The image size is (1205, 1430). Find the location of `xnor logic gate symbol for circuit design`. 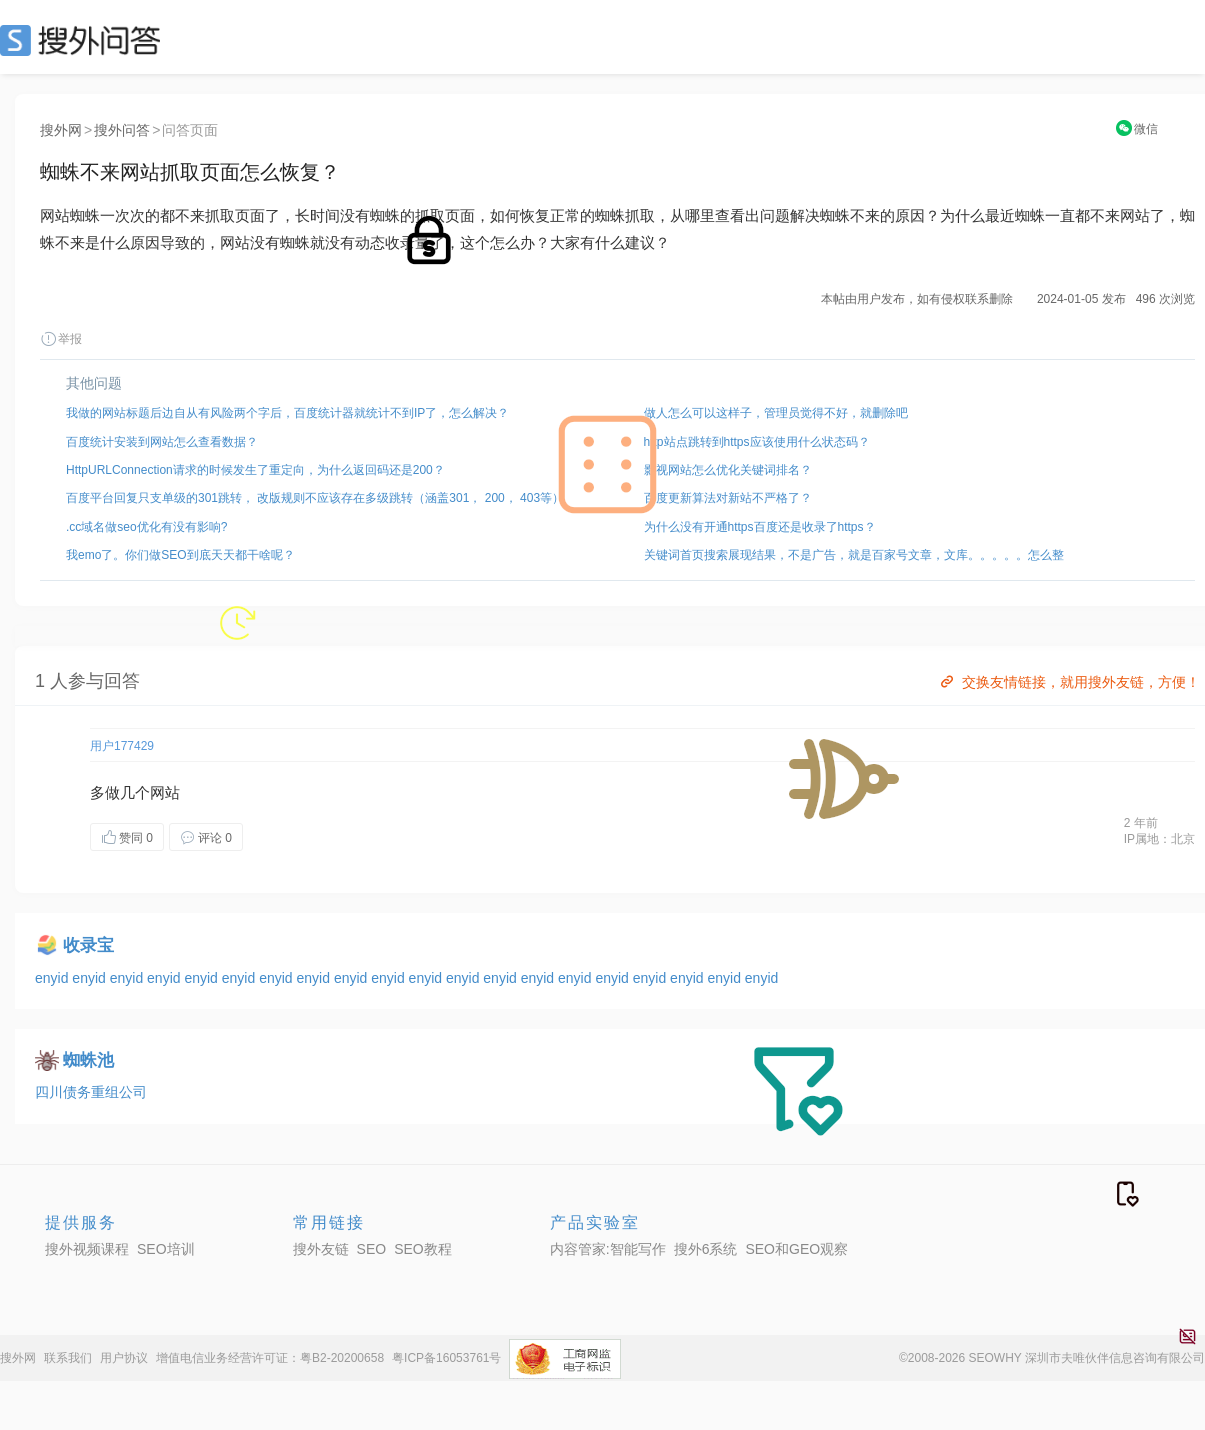

xnor logic gate symbol for circuit design is located at coordinates (844, 779).